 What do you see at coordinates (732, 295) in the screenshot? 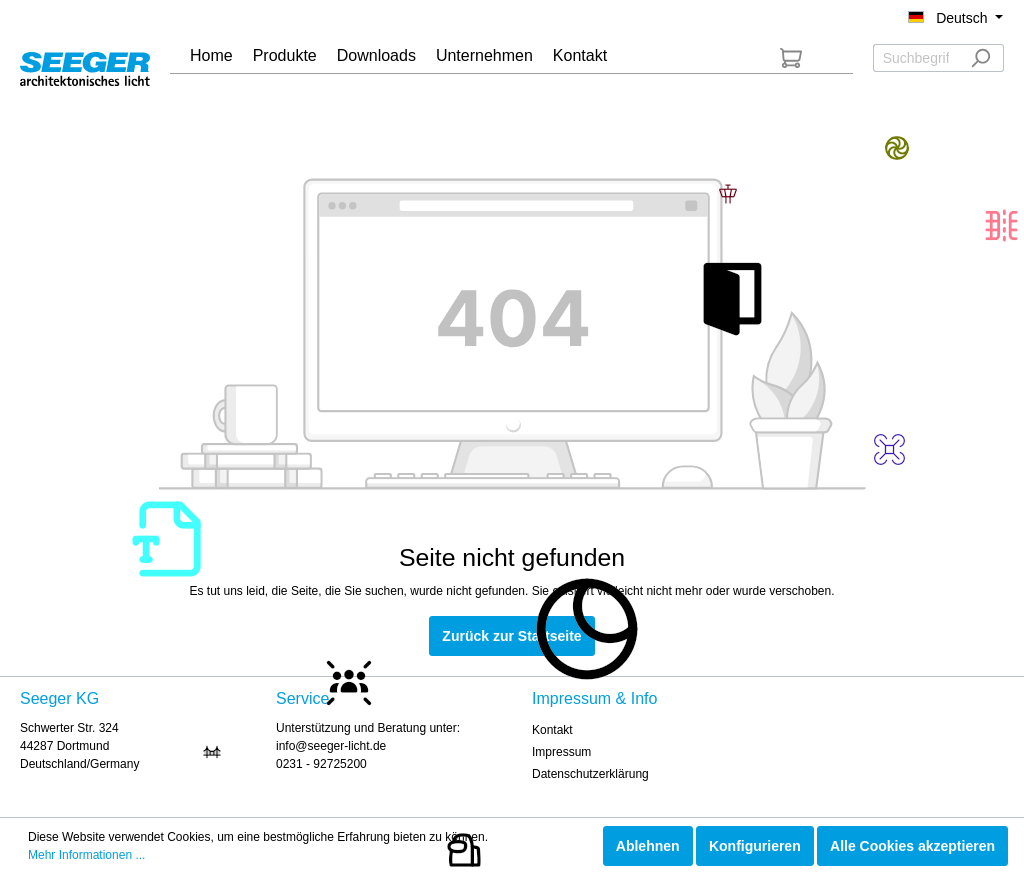
I see `switch to dual-screen or split-view mode` at bounding box center [732, 295].